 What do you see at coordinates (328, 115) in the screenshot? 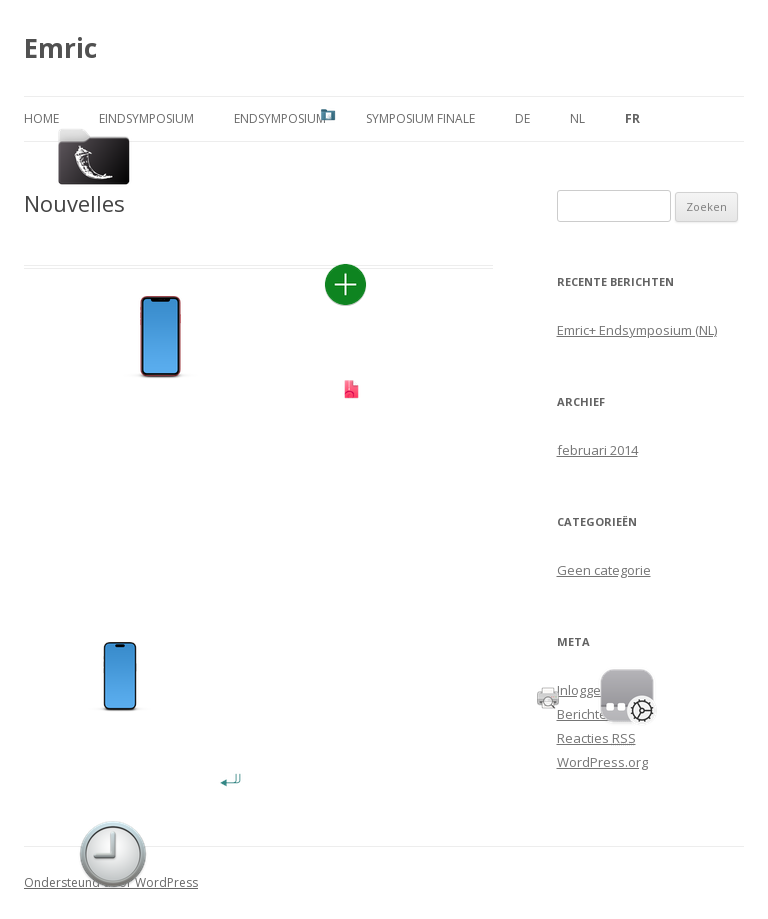
I see `open lumion project files folder` at bounding box center [328, 115].